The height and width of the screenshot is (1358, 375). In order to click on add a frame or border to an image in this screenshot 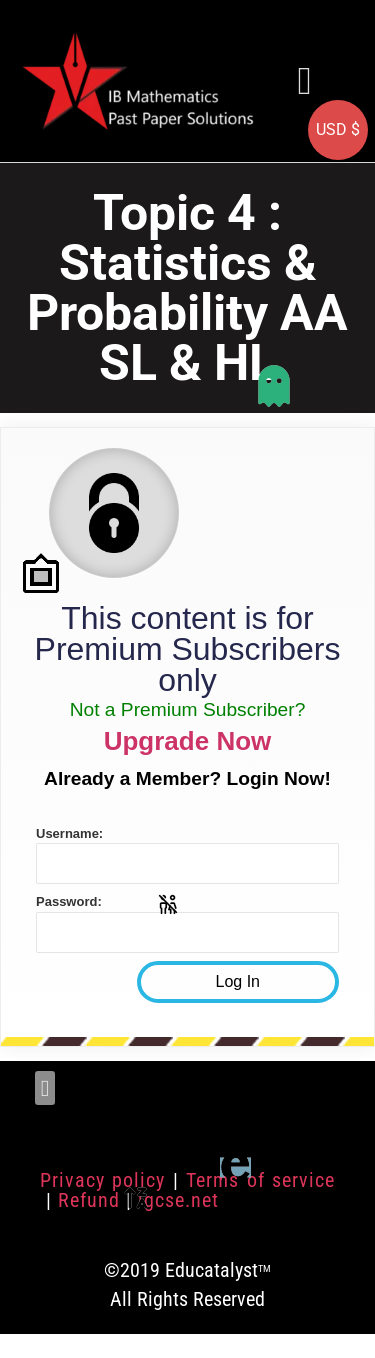, I will do `click(41, 575)`.